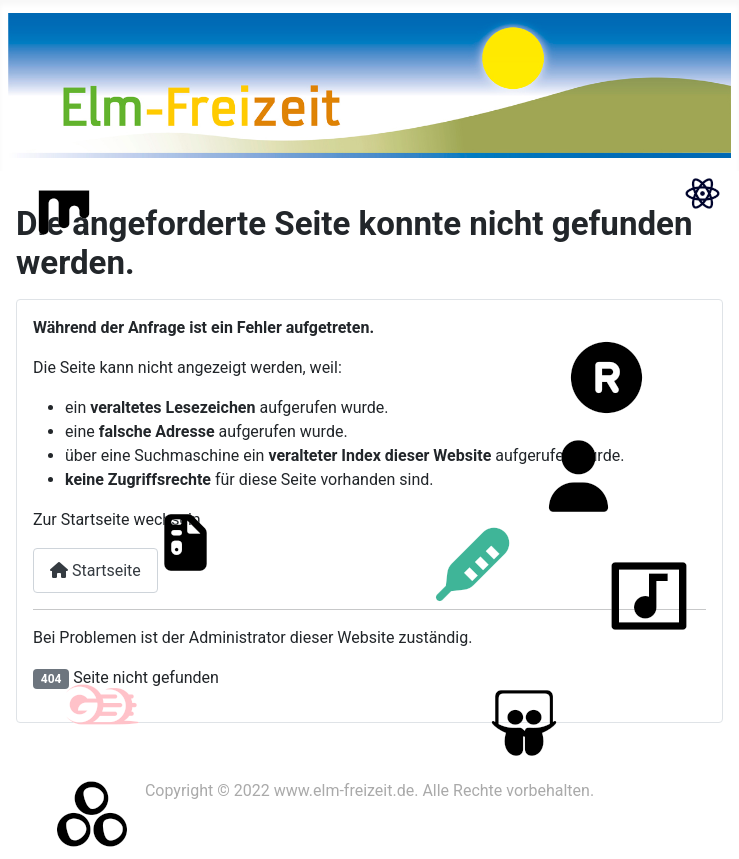 The width and height of the screenshot is (739, 859). Describe the element at coordinates (606, 377) in the screenshot. I see `indicates registered trademark status` at that location.